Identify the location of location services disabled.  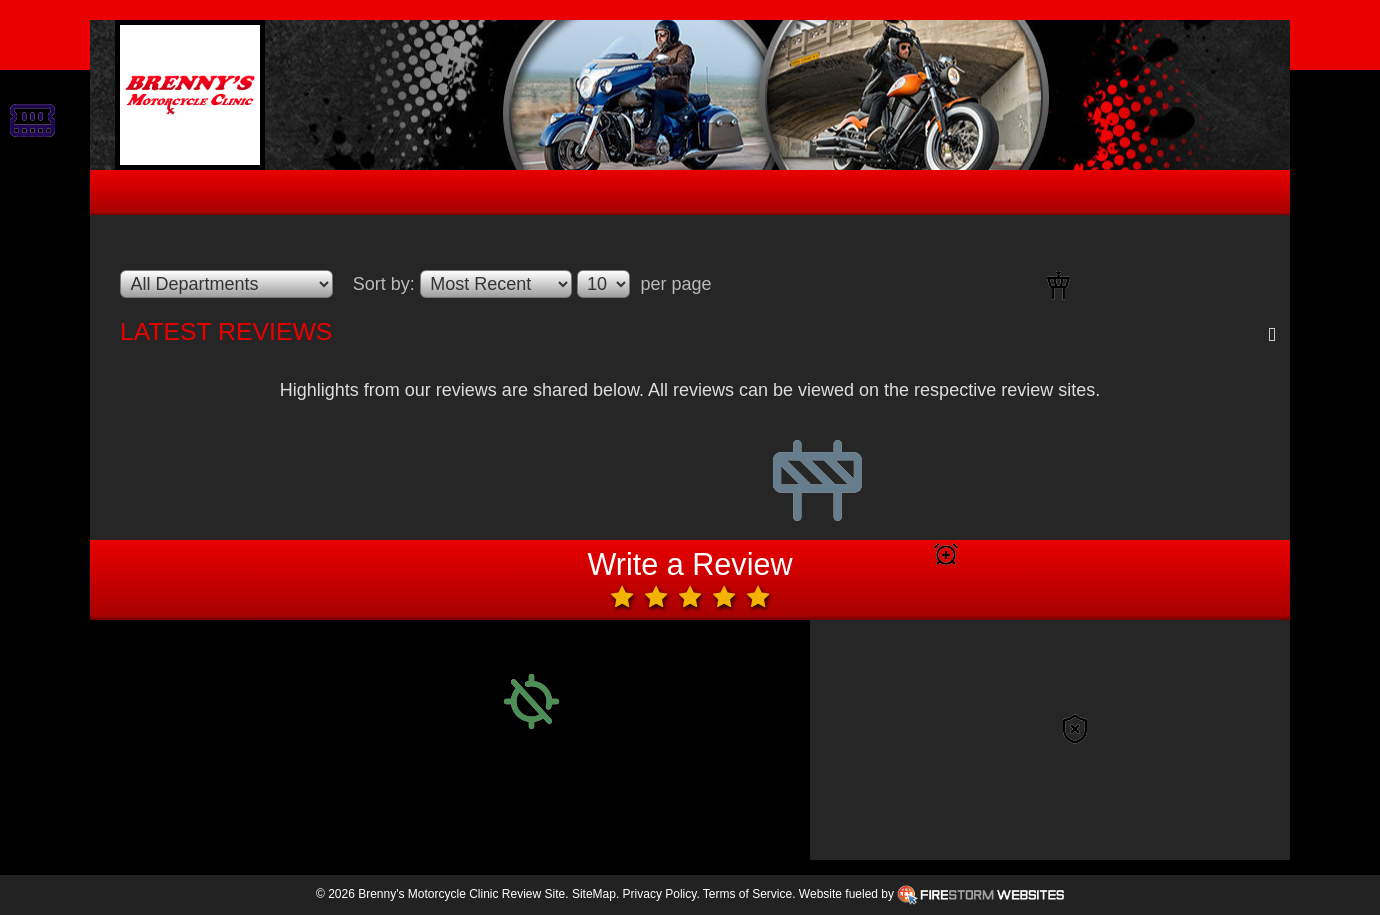
(531, 701).